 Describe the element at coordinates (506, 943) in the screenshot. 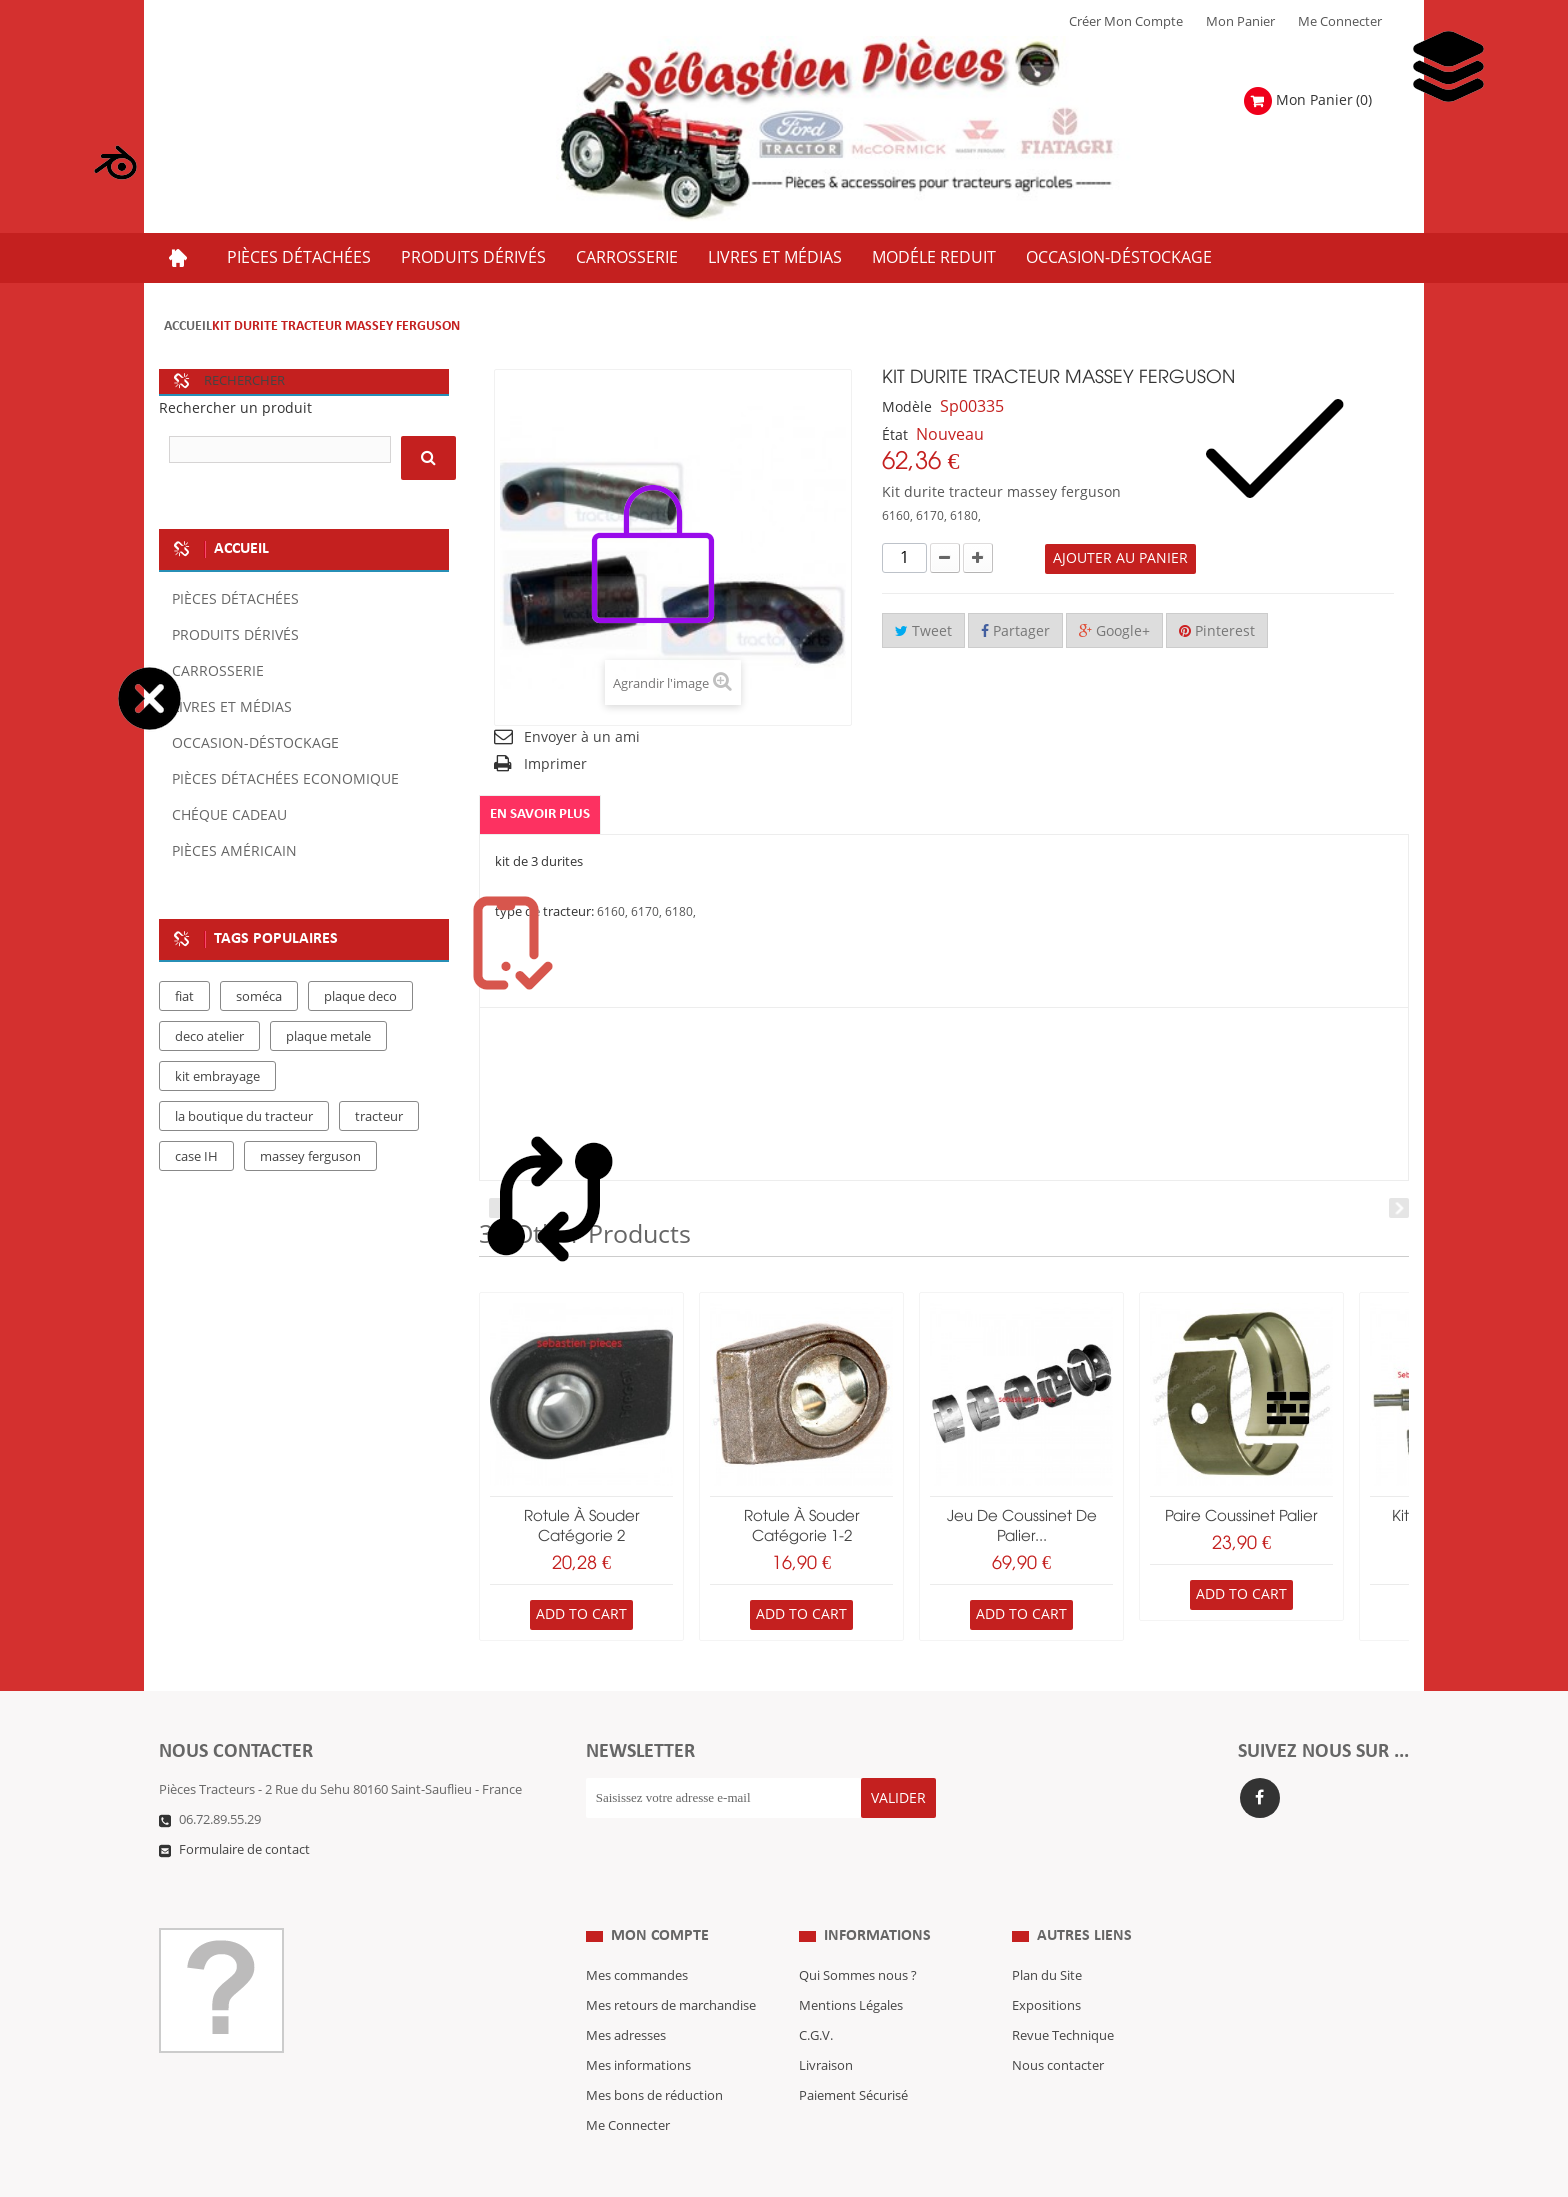

I see `mobile device verified successfully` at that location.